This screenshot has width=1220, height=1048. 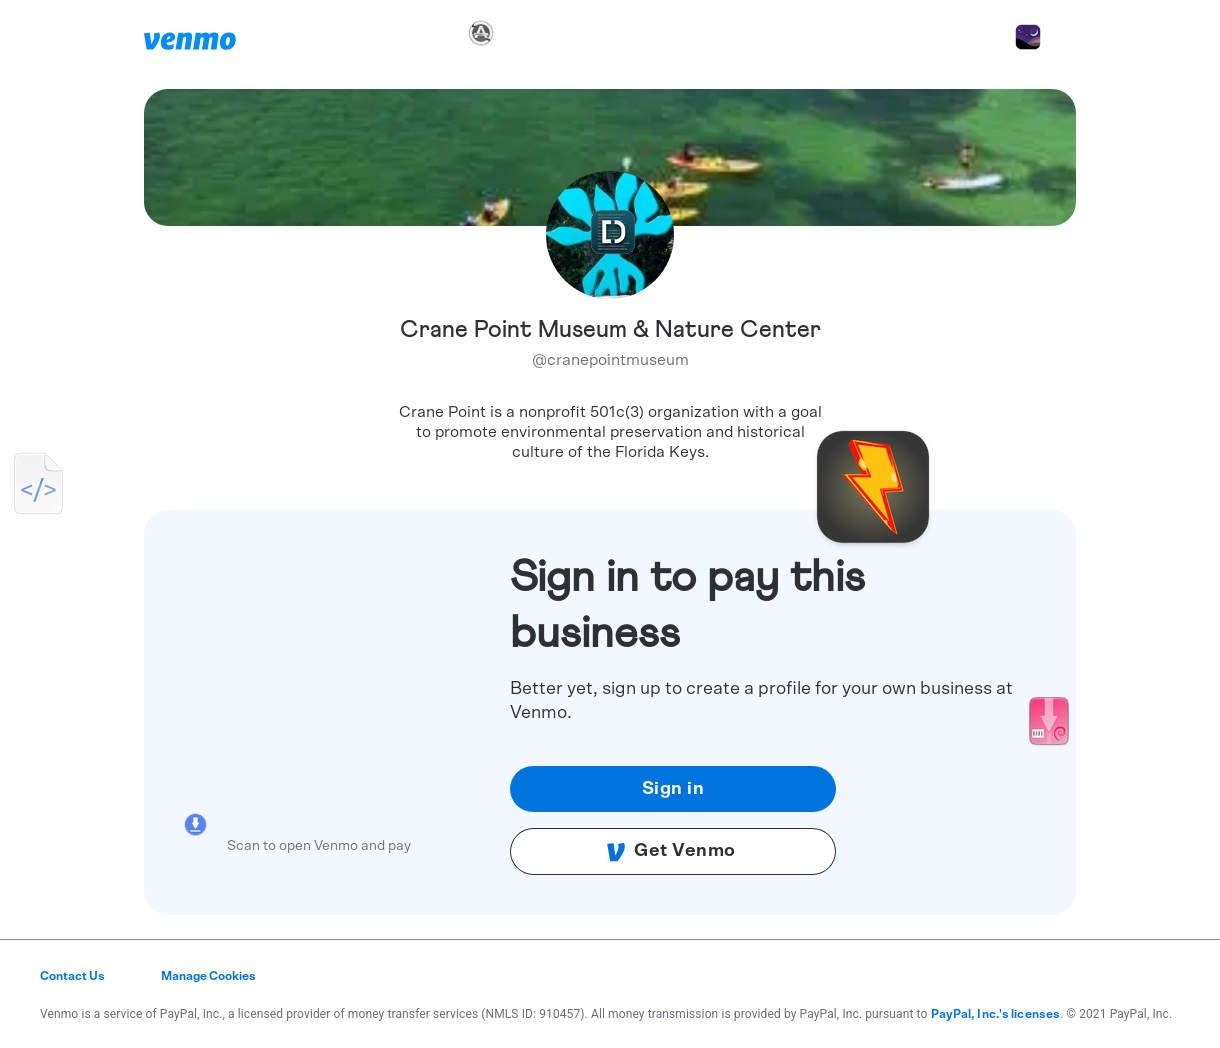 What do you see at coordinates (873, 487) in the screenshot?
I see `launch rvgl racing game` at bounding box center [873, 487].